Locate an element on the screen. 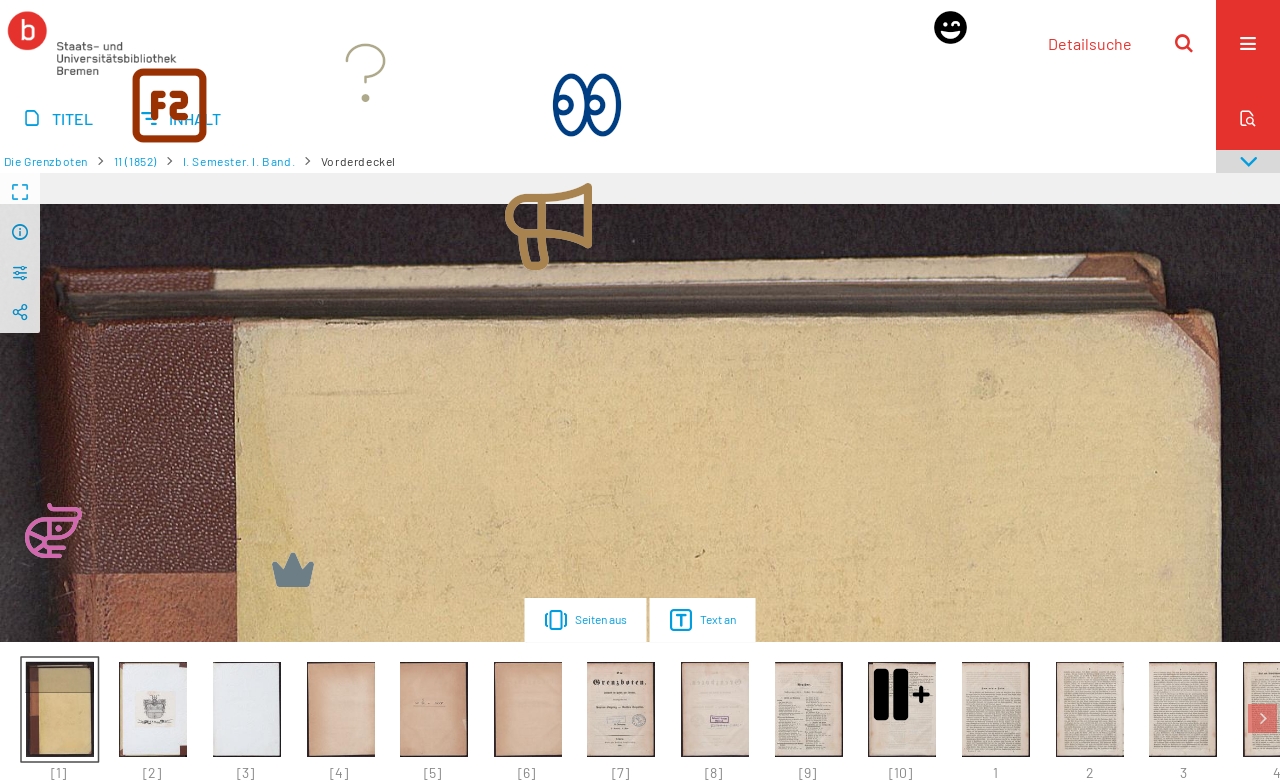 The width and height of the screenshot is (1280, 782). add a new column to the right is located at coordinates (897, 694).